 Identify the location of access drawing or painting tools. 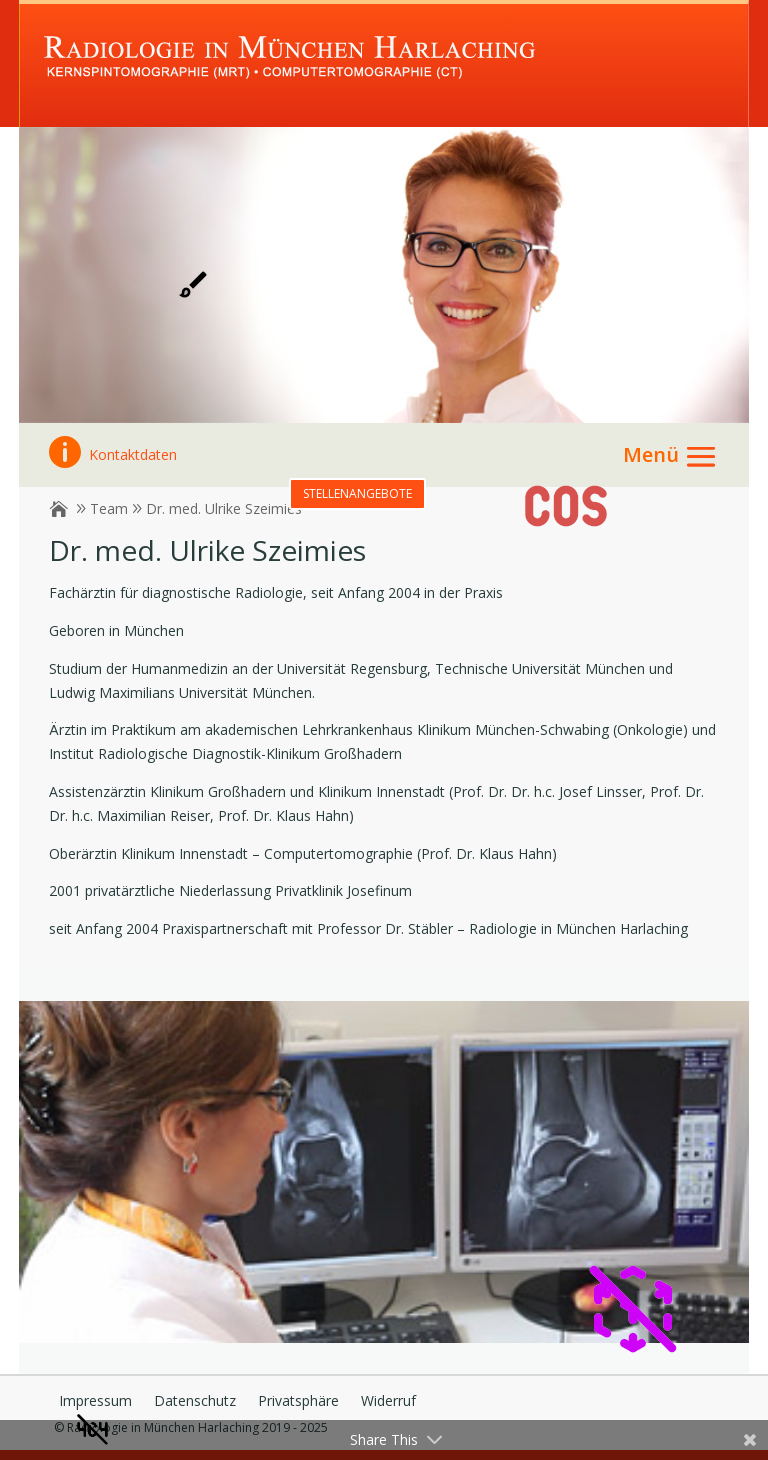
(193, 284).